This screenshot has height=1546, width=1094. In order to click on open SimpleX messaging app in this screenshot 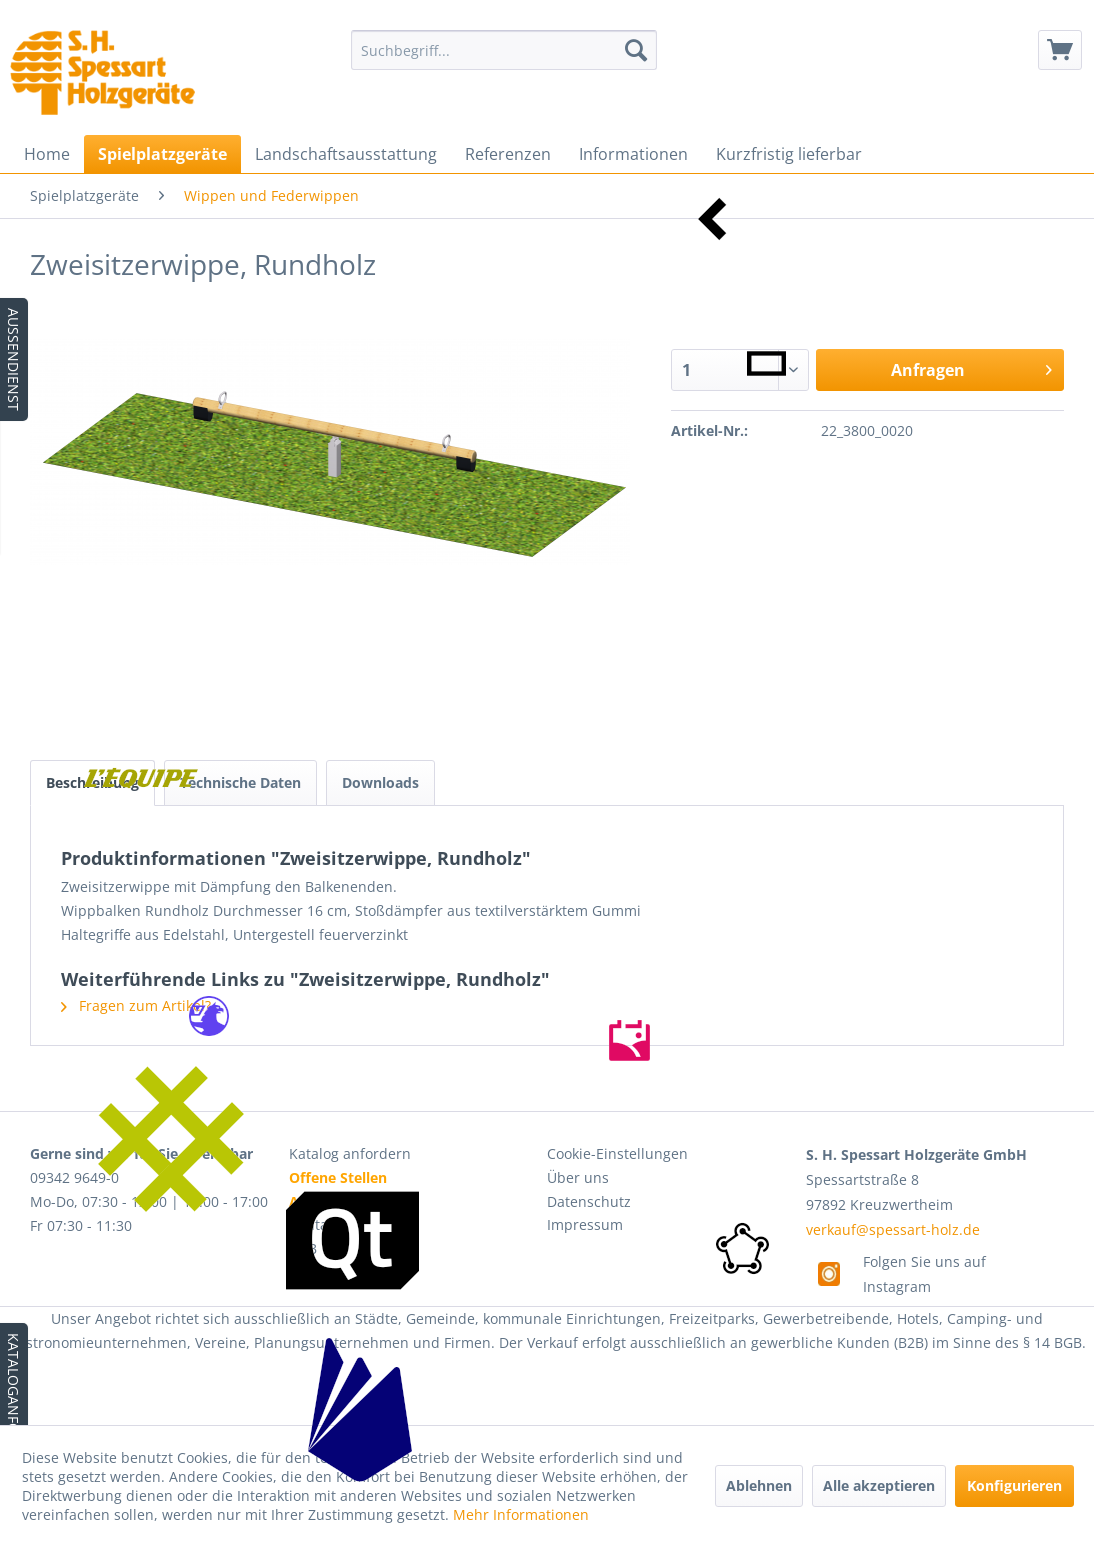, I will do `click(171, 1139)`.